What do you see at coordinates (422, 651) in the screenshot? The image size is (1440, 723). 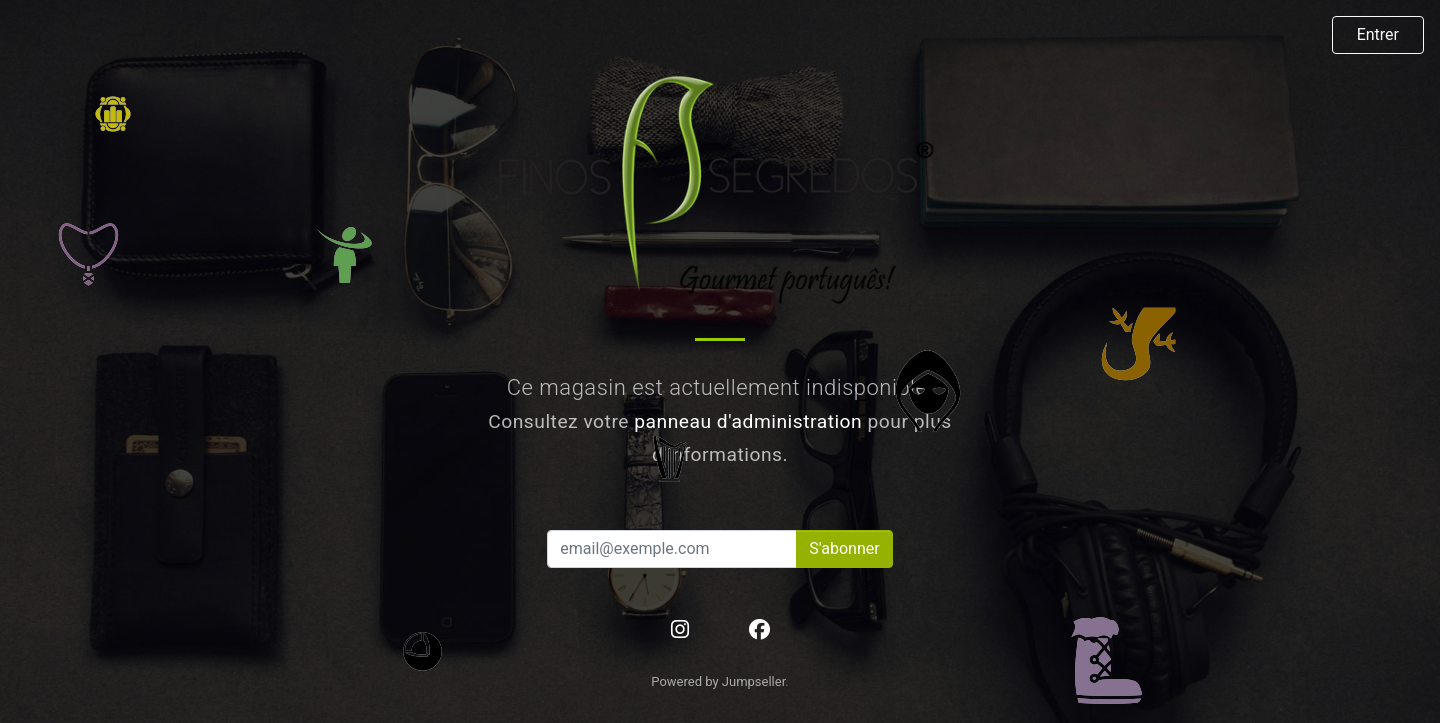 I see `view planetary or geological core details` at bounding box center [422, 651].